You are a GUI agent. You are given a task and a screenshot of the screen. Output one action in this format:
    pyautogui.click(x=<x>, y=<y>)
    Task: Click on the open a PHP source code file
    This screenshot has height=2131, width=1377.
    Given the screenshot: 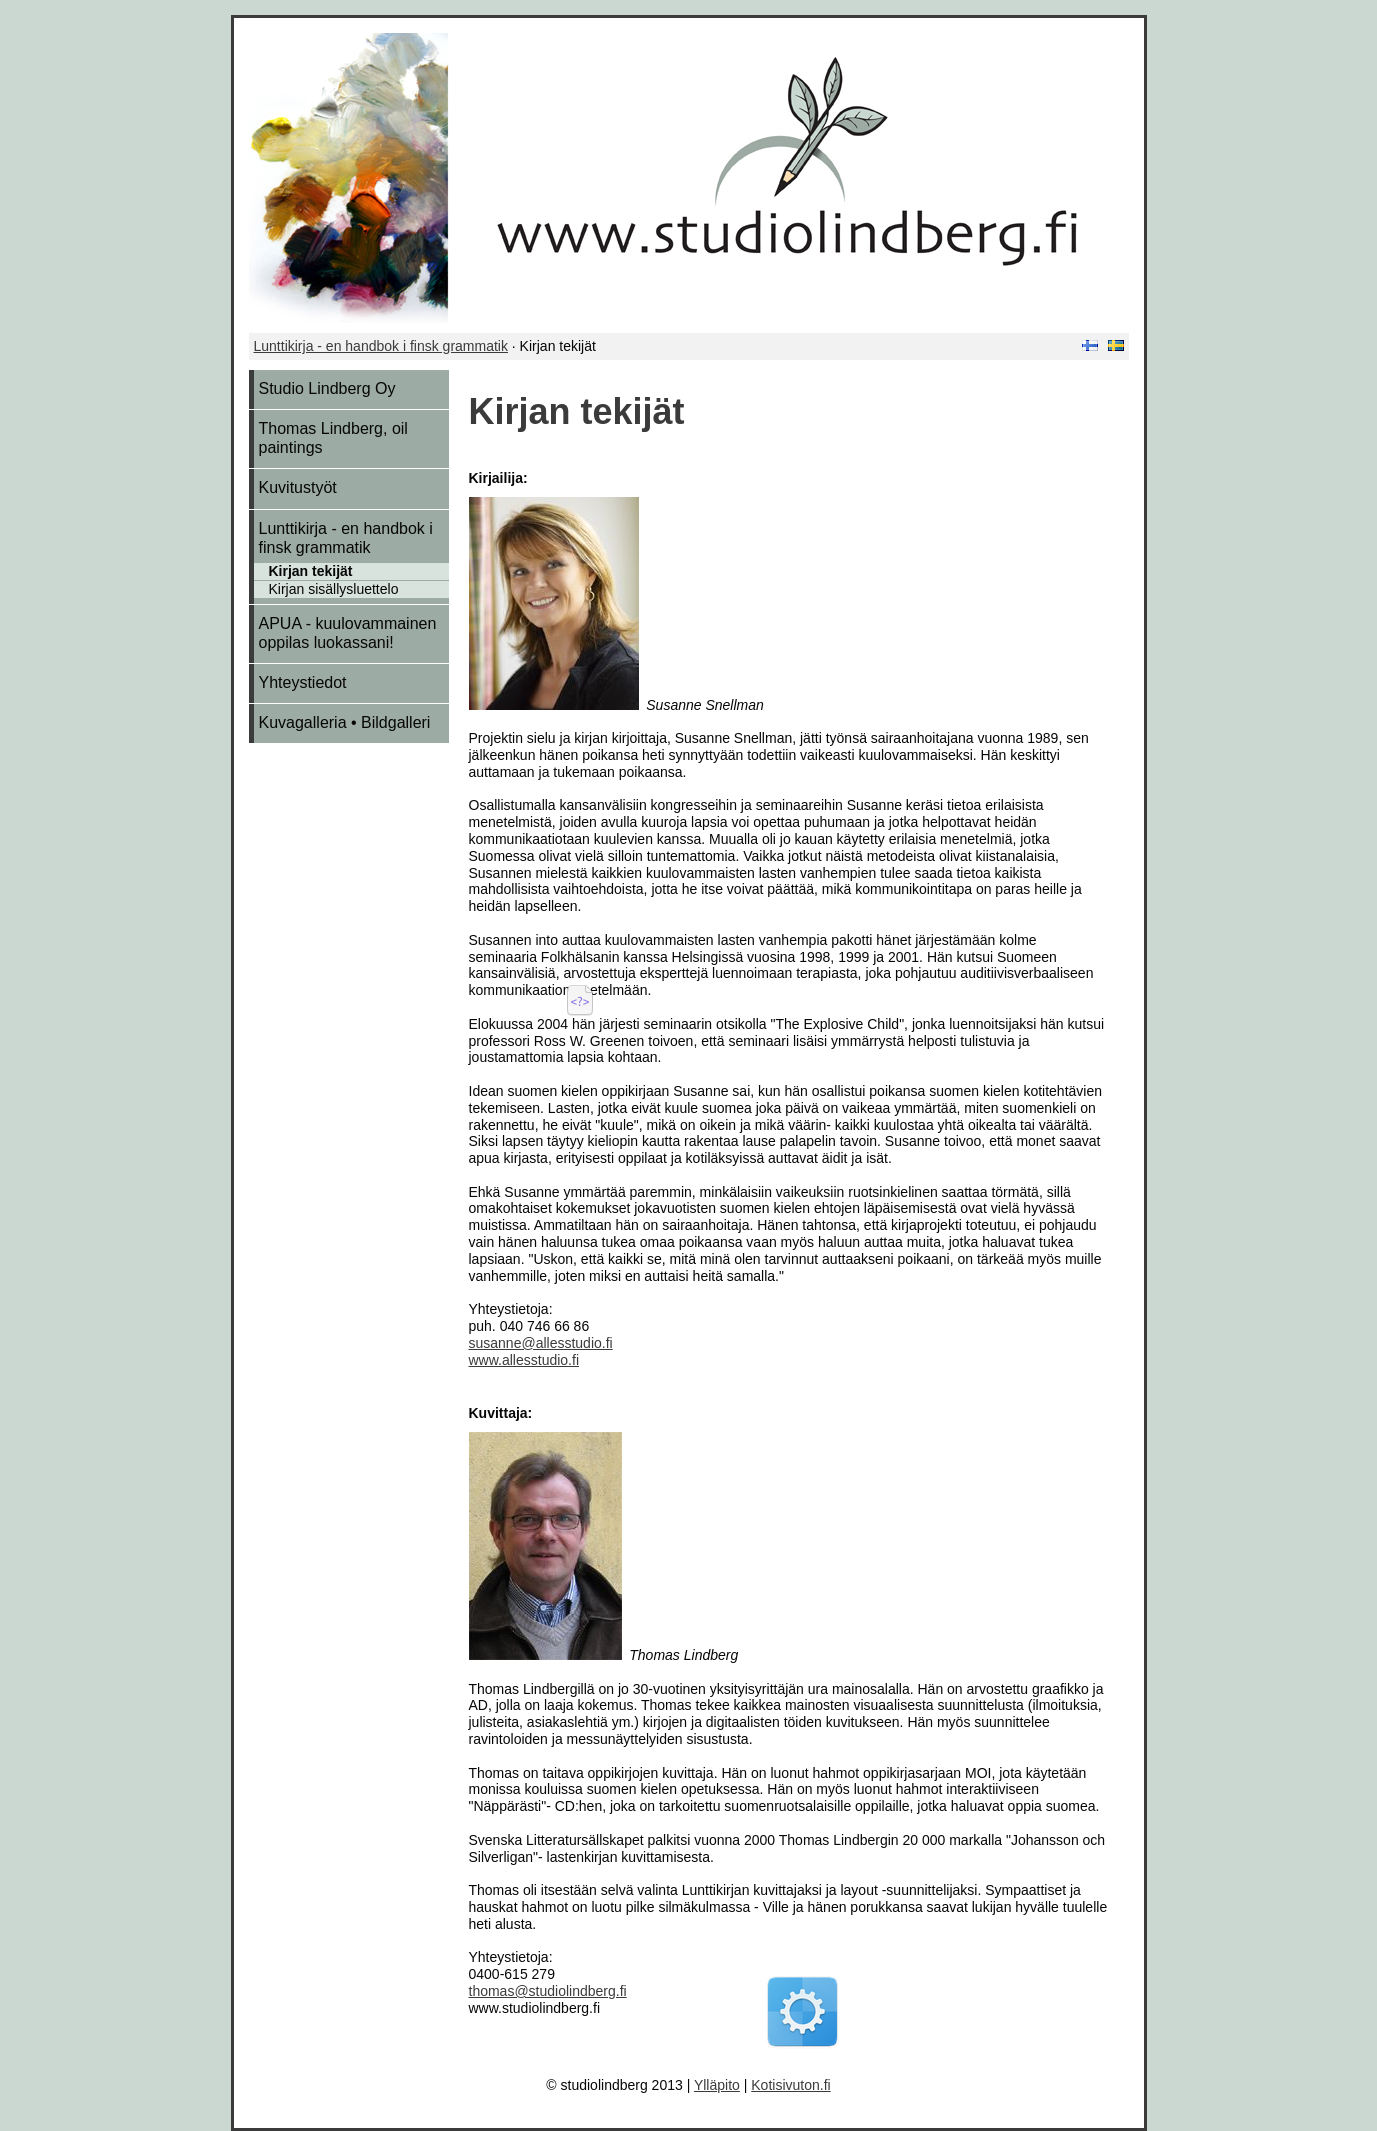 What is the action you would take?
    pyautogui.click(x=580, y=1000)
    